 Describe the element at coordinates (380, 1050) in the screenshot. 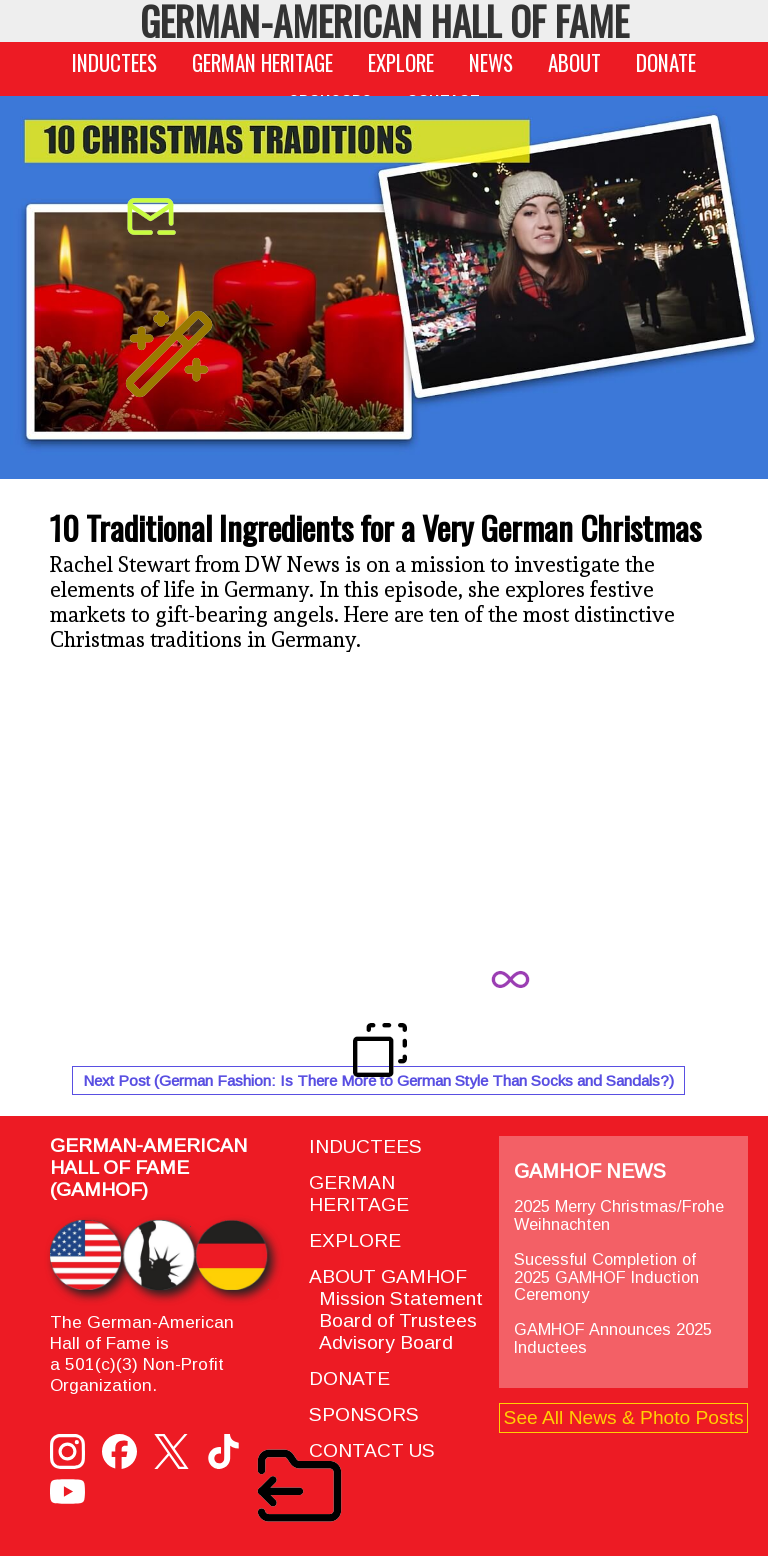

I see `send selected element to background layer` at that location.